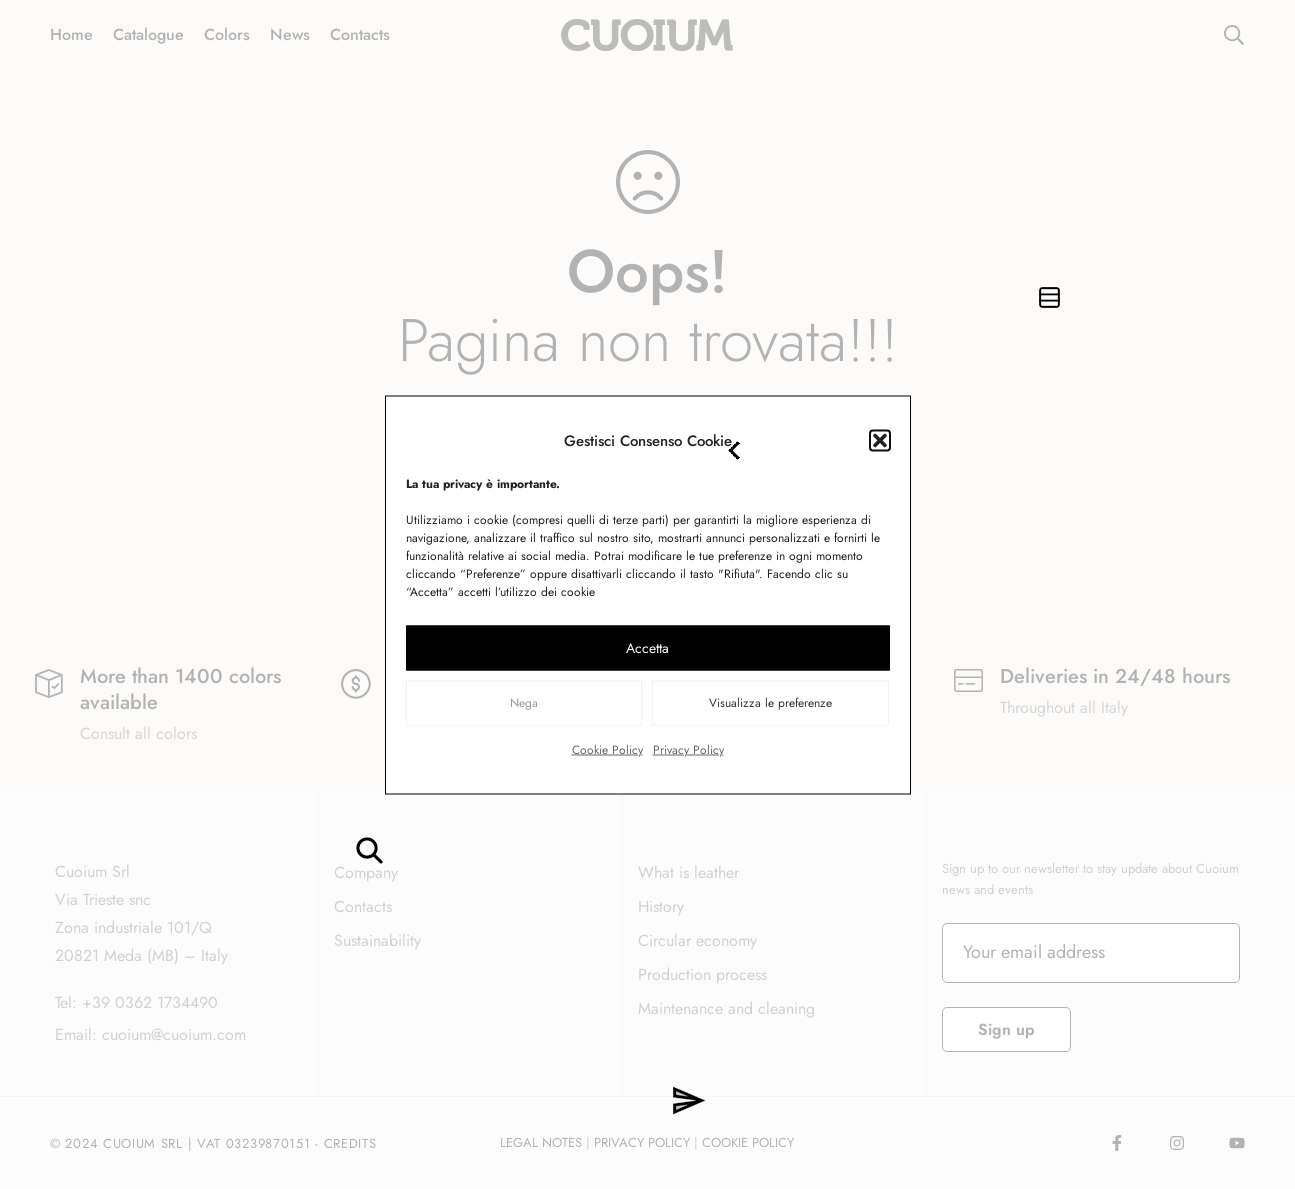 The height and width of the screenshot is (1189, 1295). What do you see at coordinates (734, 450) in the screenshot?
I see `go back to the previous screen` at bounding box center [734, 450].